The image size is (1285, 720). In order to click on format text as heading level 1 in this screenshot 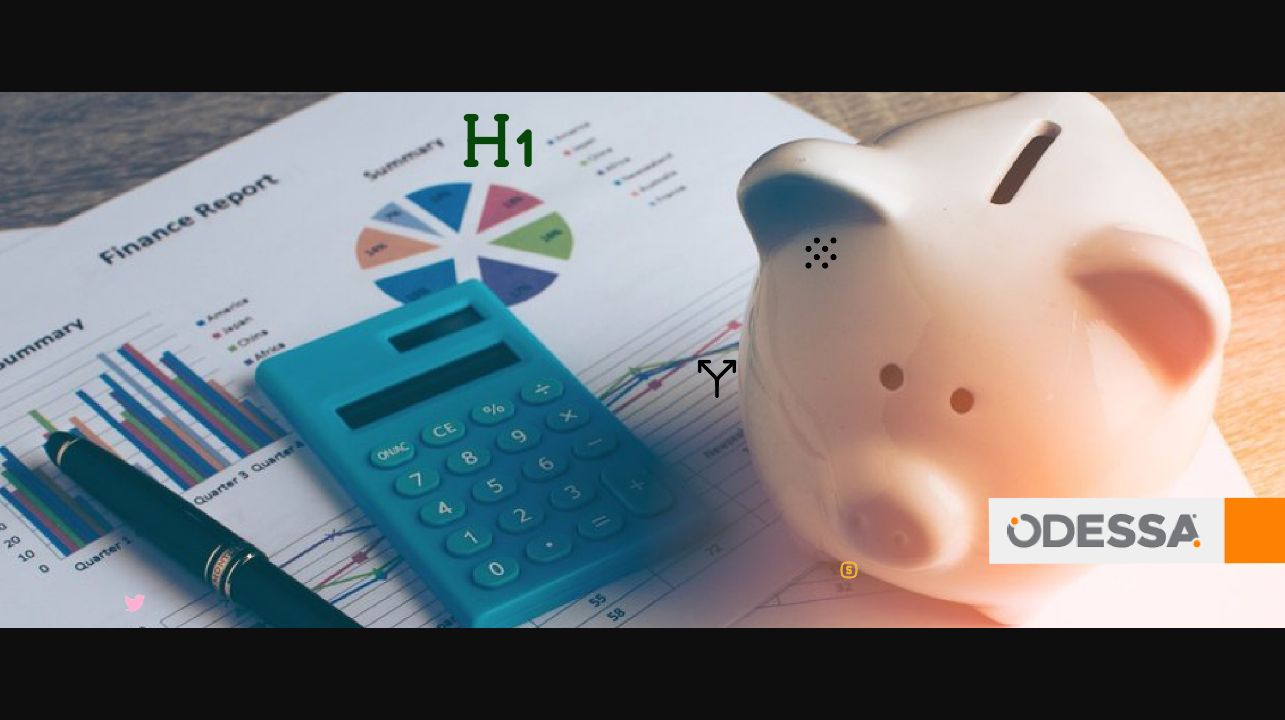, I will do `click(501, 140)`.